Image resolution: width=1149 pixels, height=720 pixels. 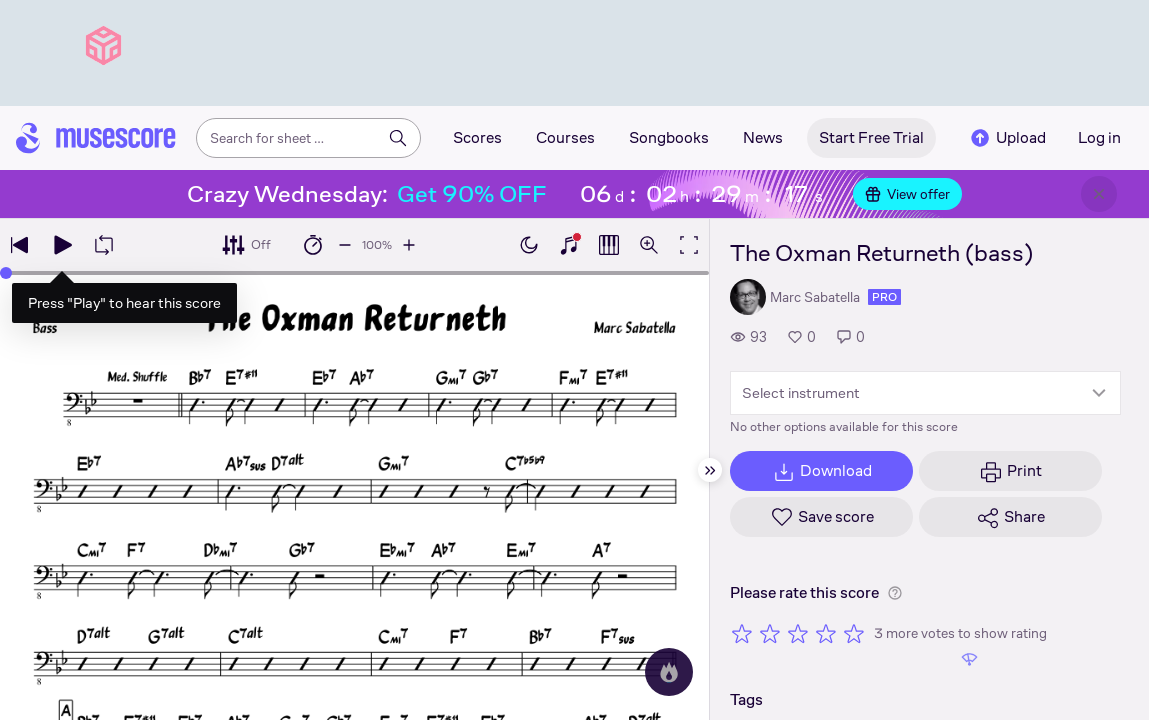 I want to click on toggle windshield wiper controls, so click(x=969, y=659).